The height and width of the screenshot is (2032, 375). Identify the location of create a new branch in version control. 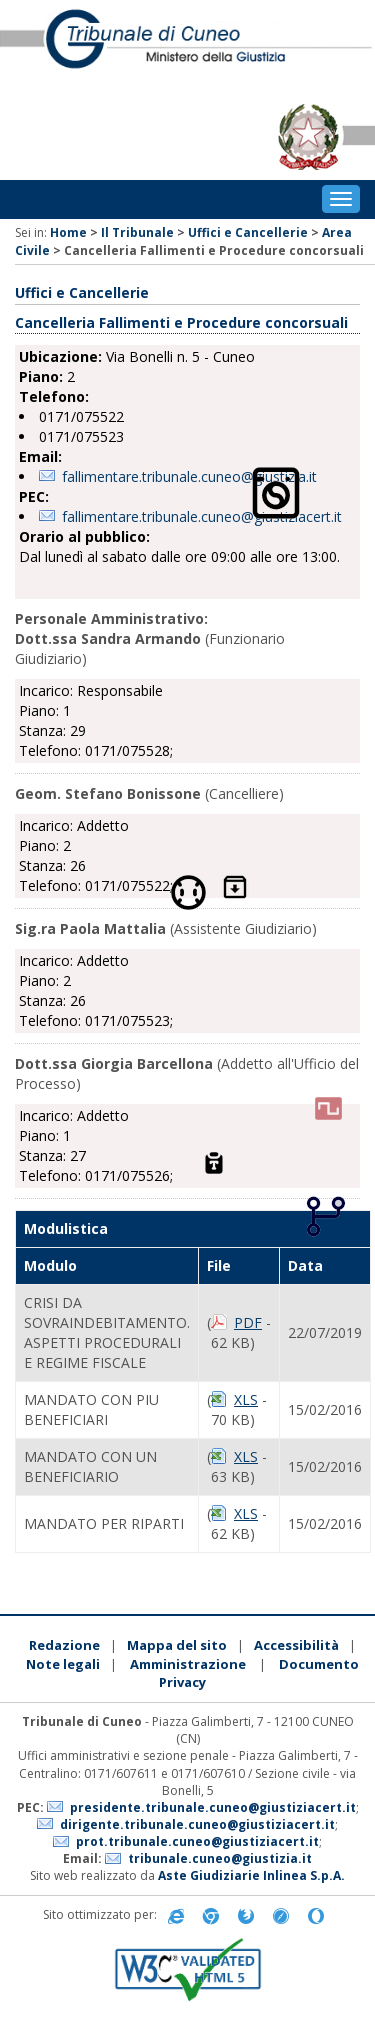
(323, 1216).